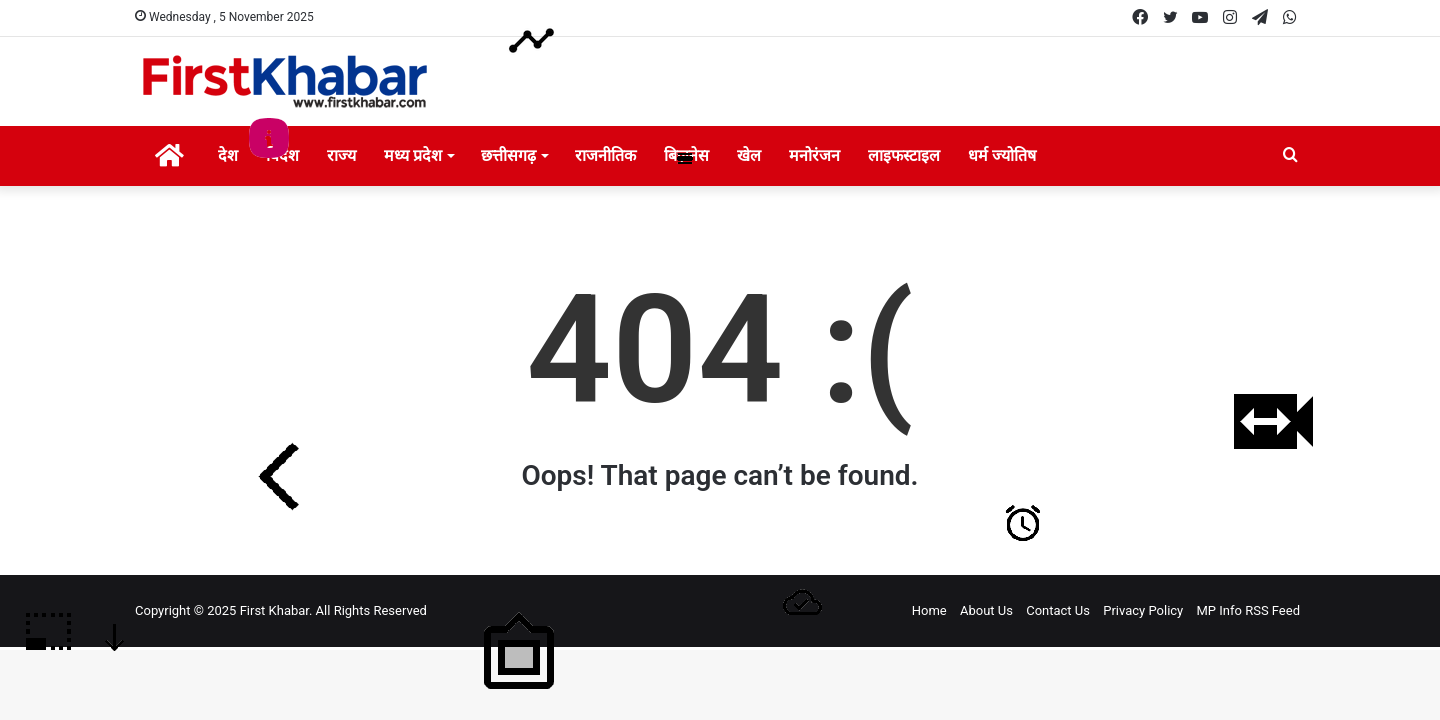 The width and height of the screenshot is (1440, 720). Describe the element at coordinates (48, 631) in the screenshot. I see `resize image to small dimensions` at that location.